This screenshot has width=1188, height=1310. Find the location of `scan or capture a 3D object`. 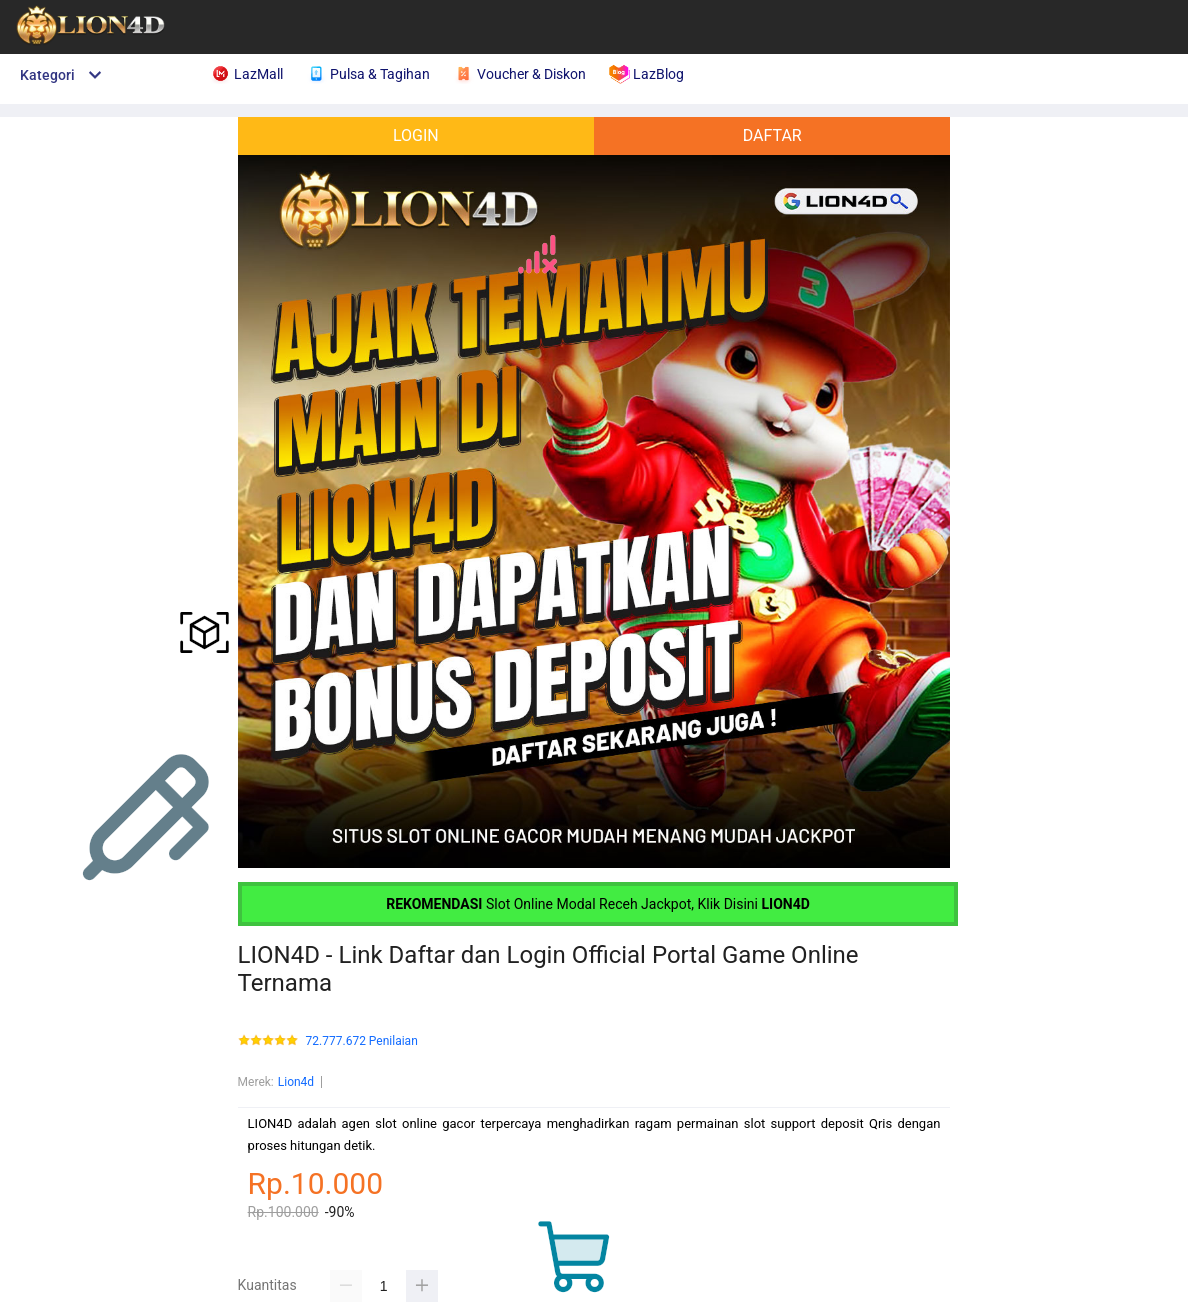

scan or capture a 3D object is located at coordinates (204, 632).